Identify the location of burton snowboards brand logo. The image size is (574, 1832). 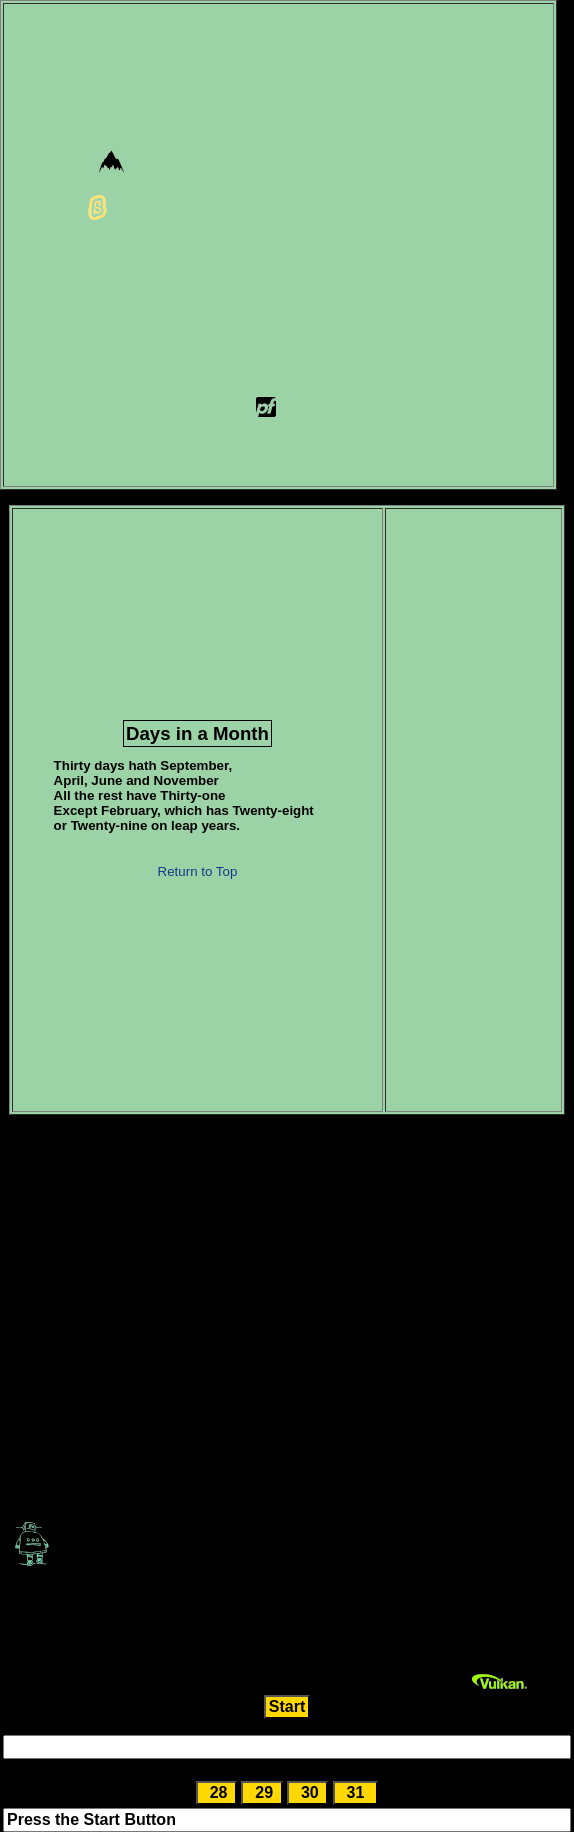
(111, 161).